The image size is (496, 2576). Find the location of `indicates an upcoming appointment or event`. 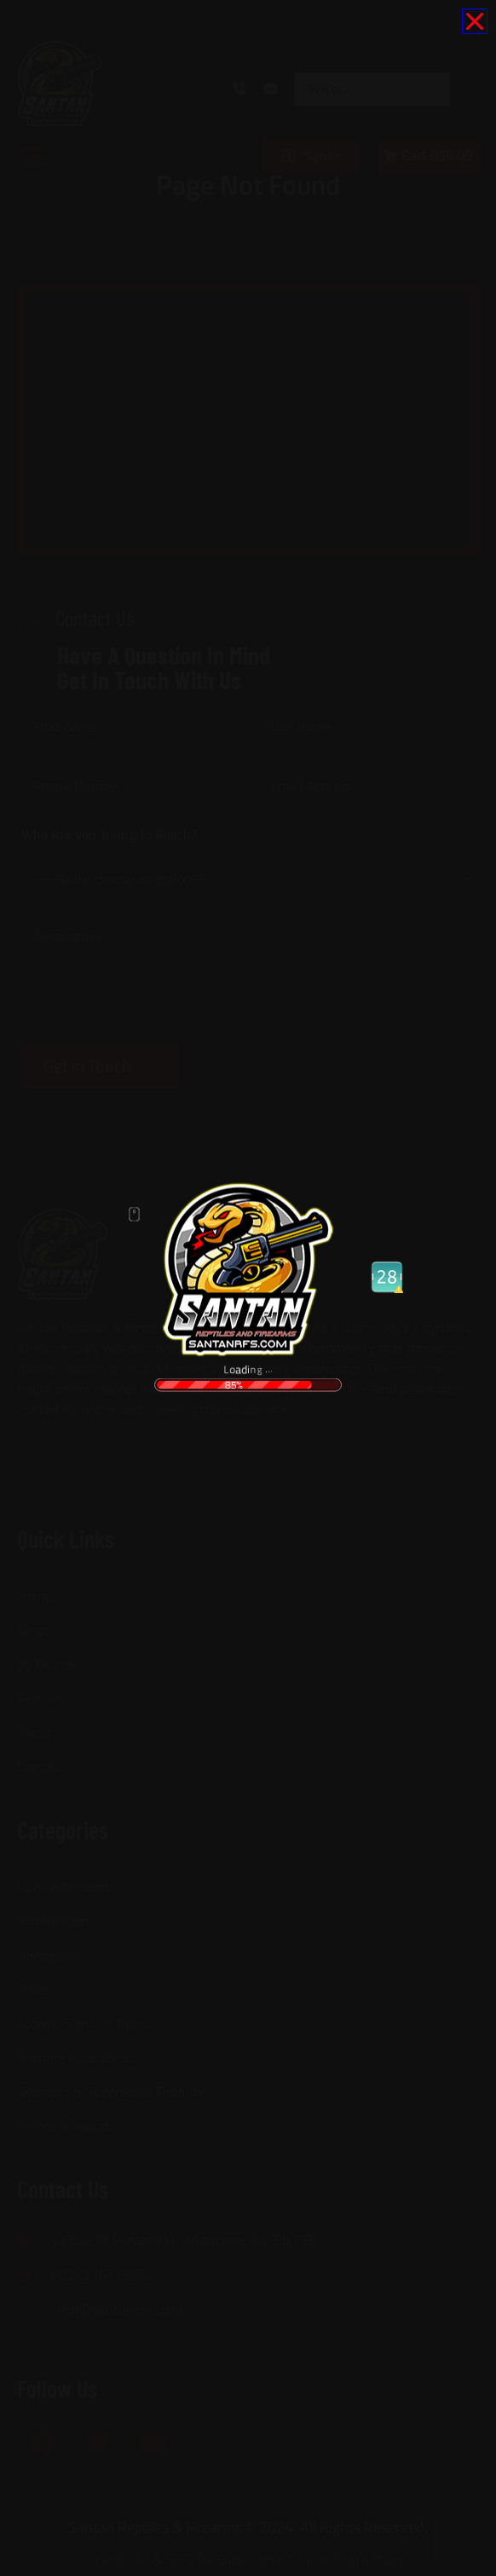

indicates an upcoming appointment or event is located at coordinates (387, 1277).